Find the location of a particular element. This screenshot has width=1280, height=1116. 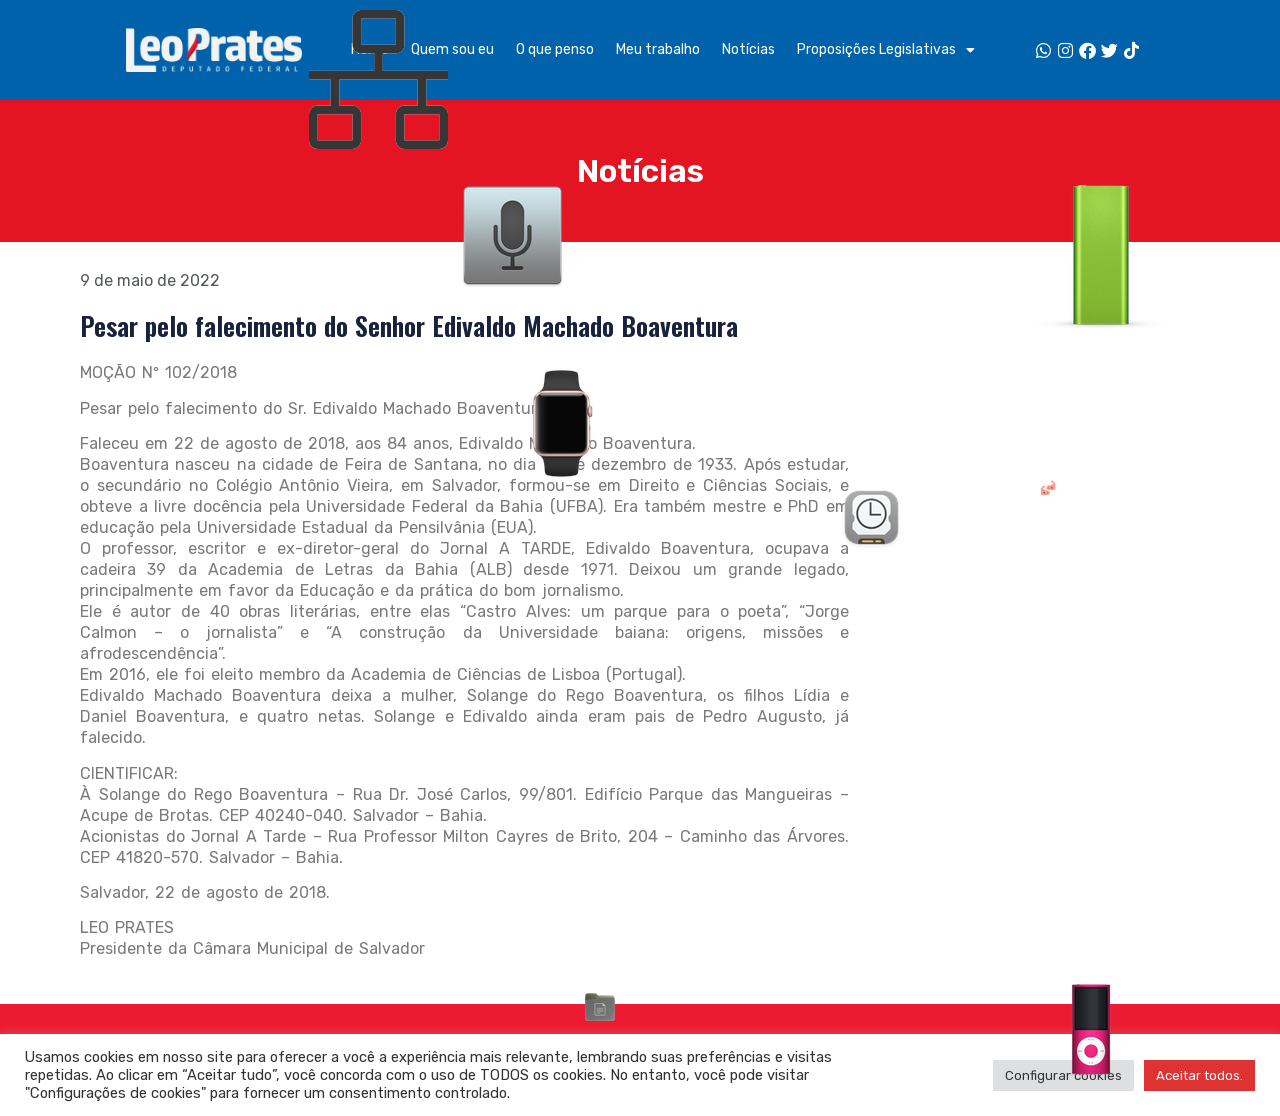

access time machine backup settings is located at coordinates (871, 518).